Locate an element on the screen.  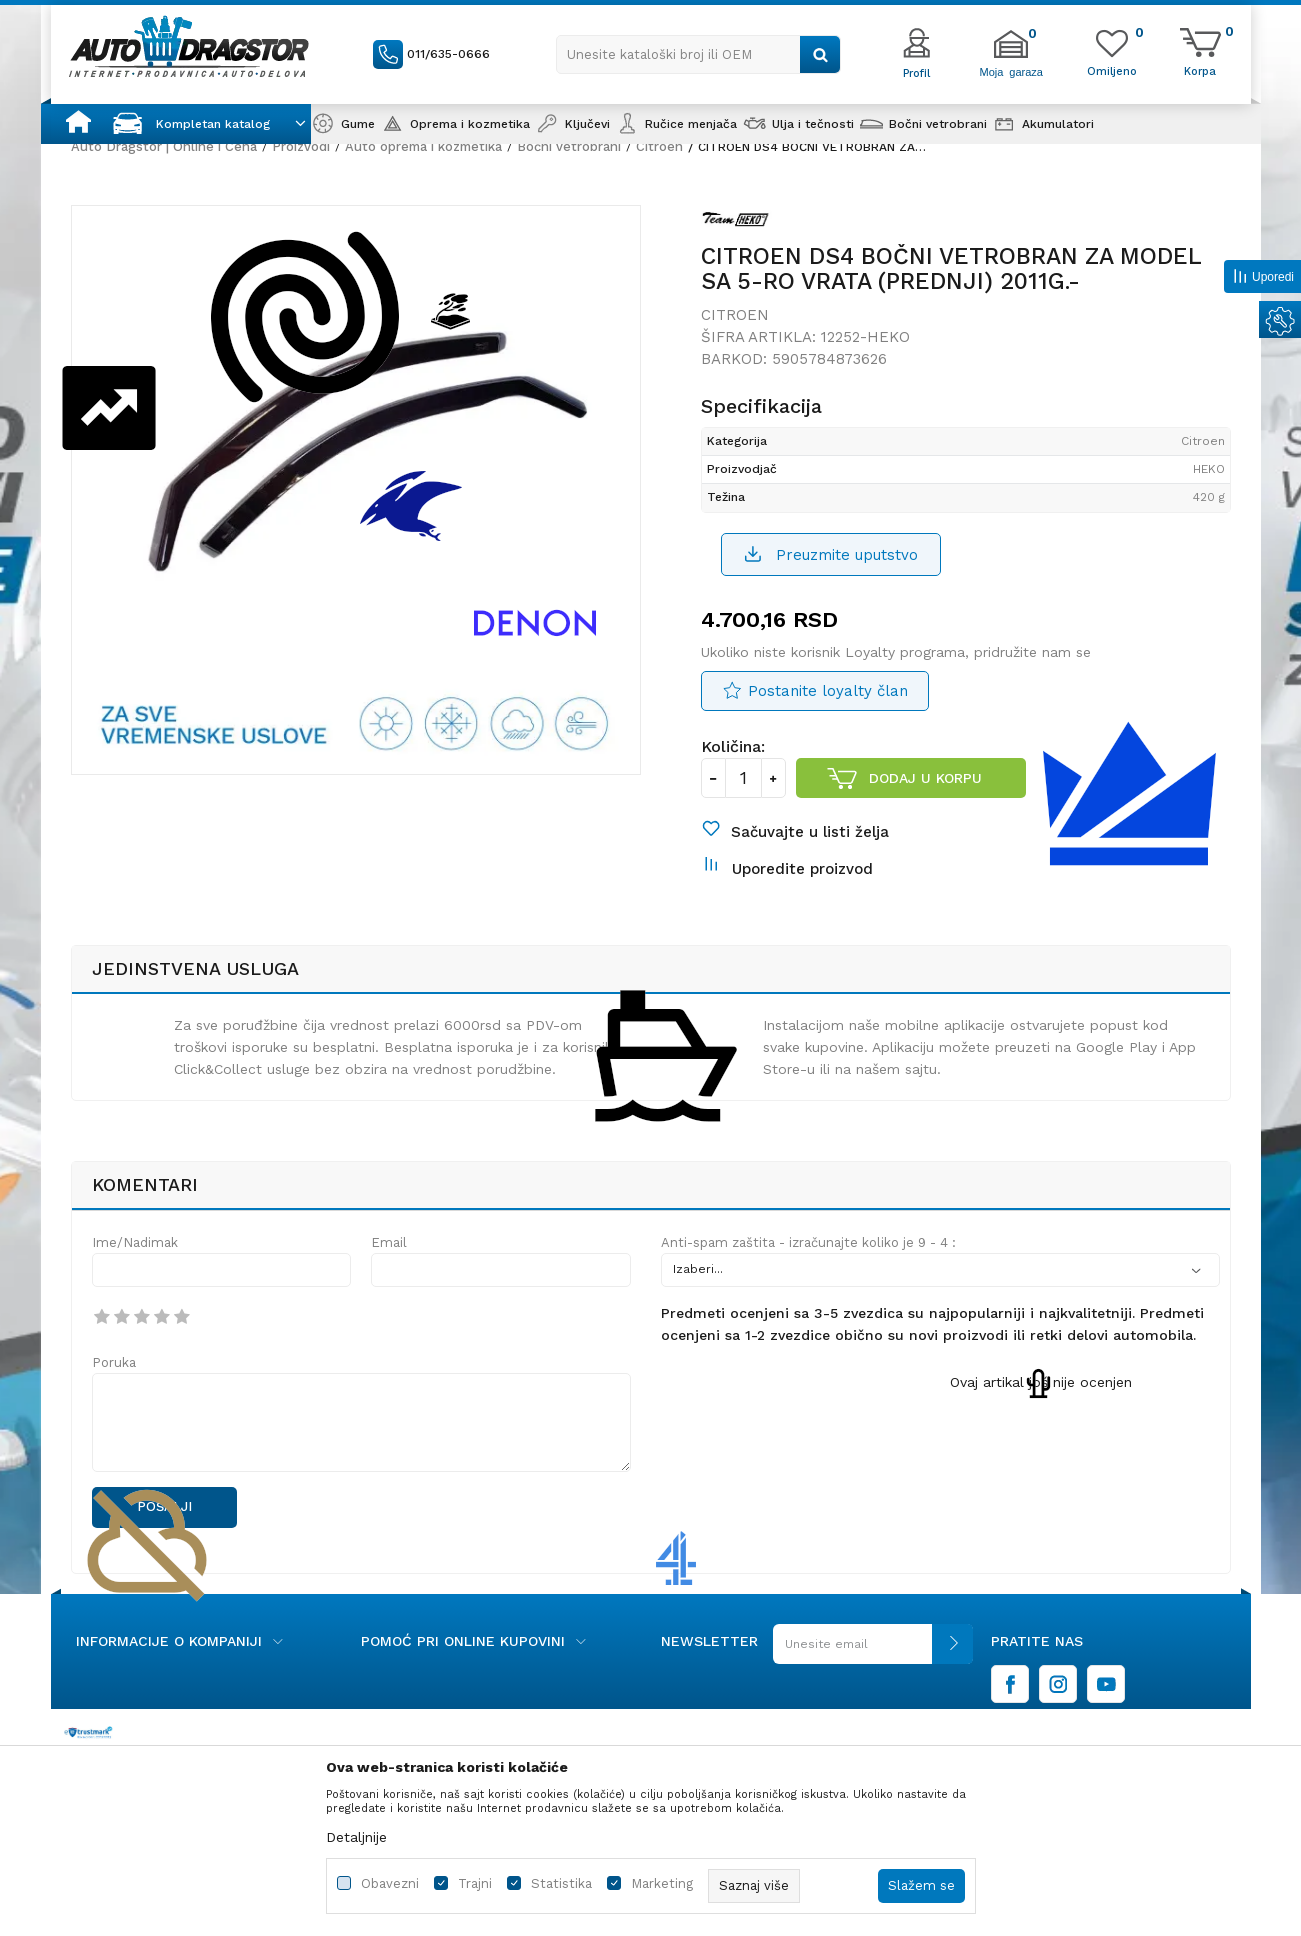
open the WazirX cryptocurrency exchange app is located at coordinates (1129, 793).